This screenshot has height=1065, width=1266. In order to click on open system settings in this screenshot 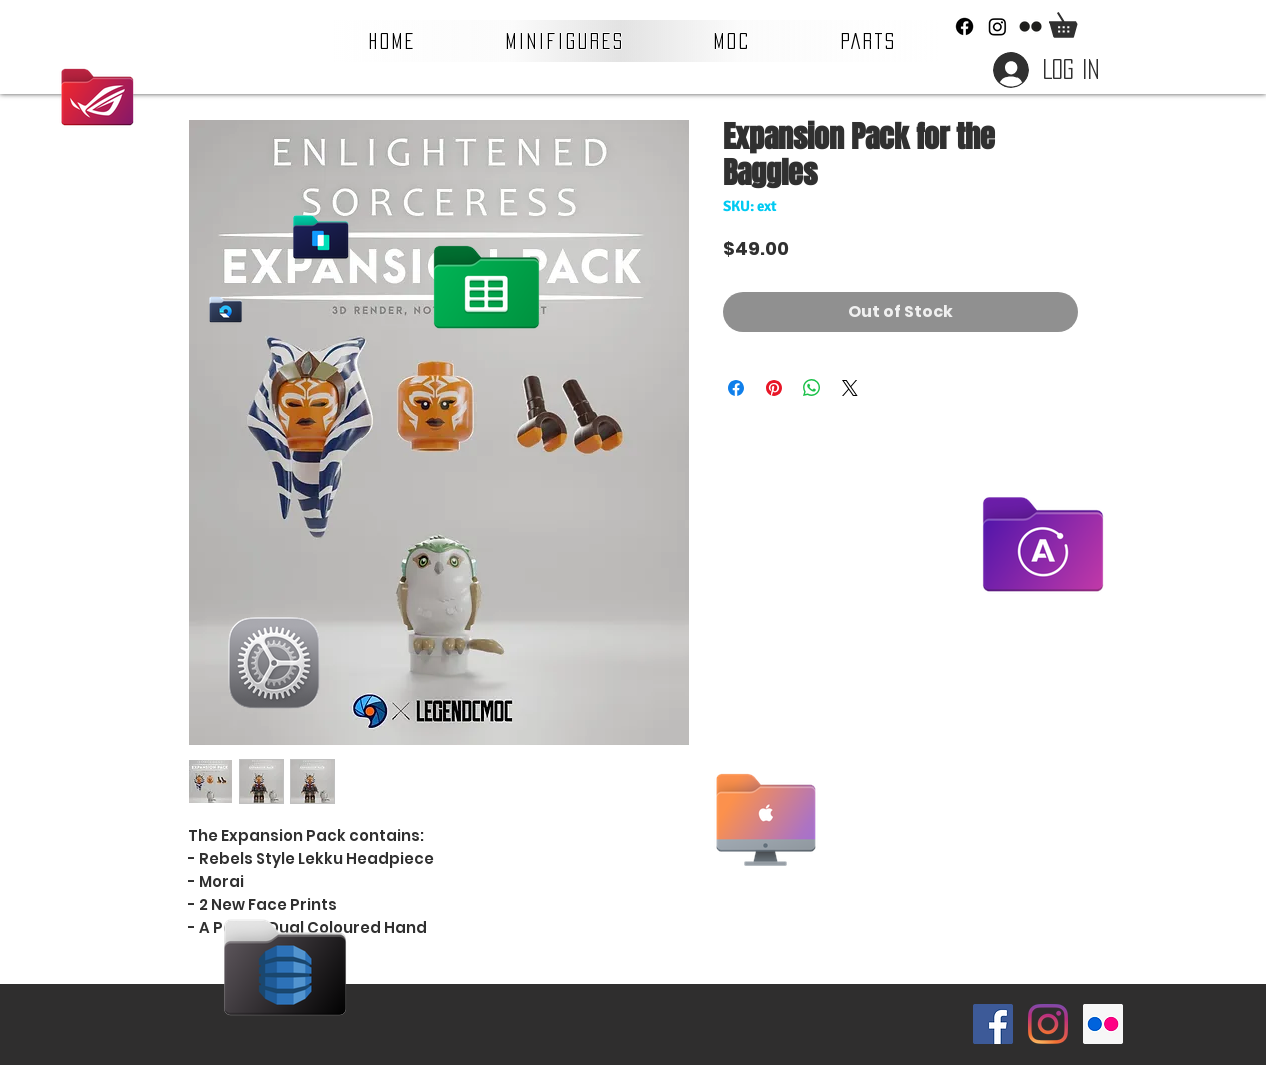, I will do `click(274, 663)`.